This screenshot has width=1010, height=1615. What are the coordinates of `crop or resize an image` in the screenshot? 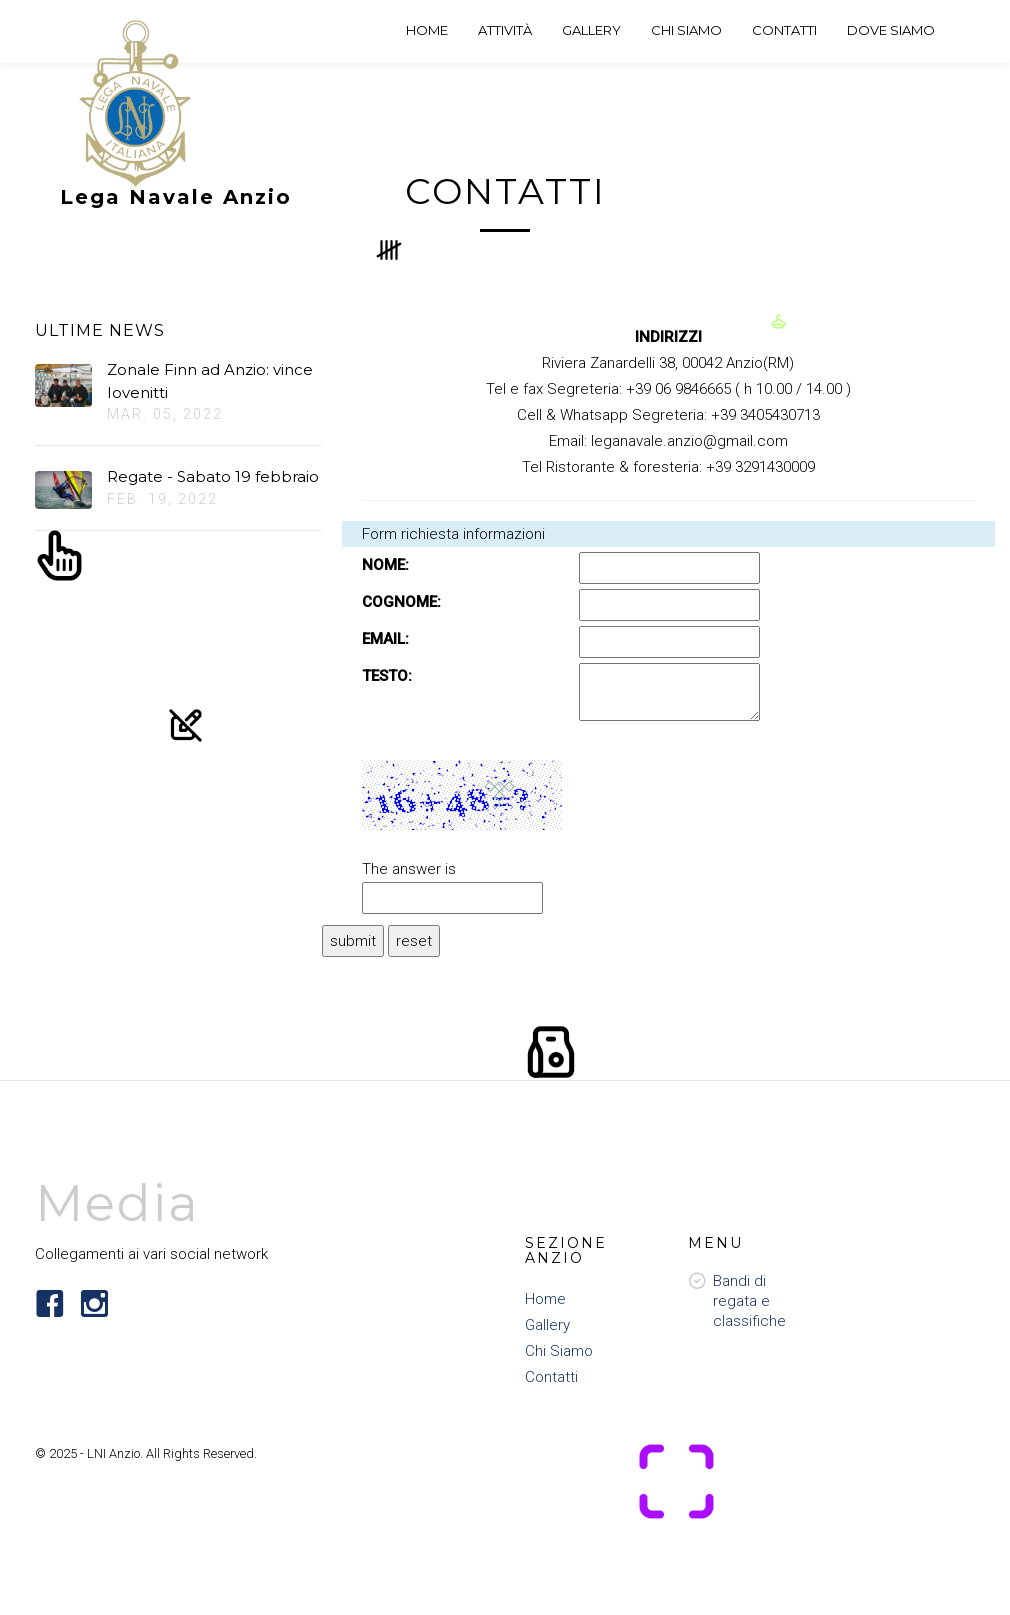 It's located at (676, 1481).